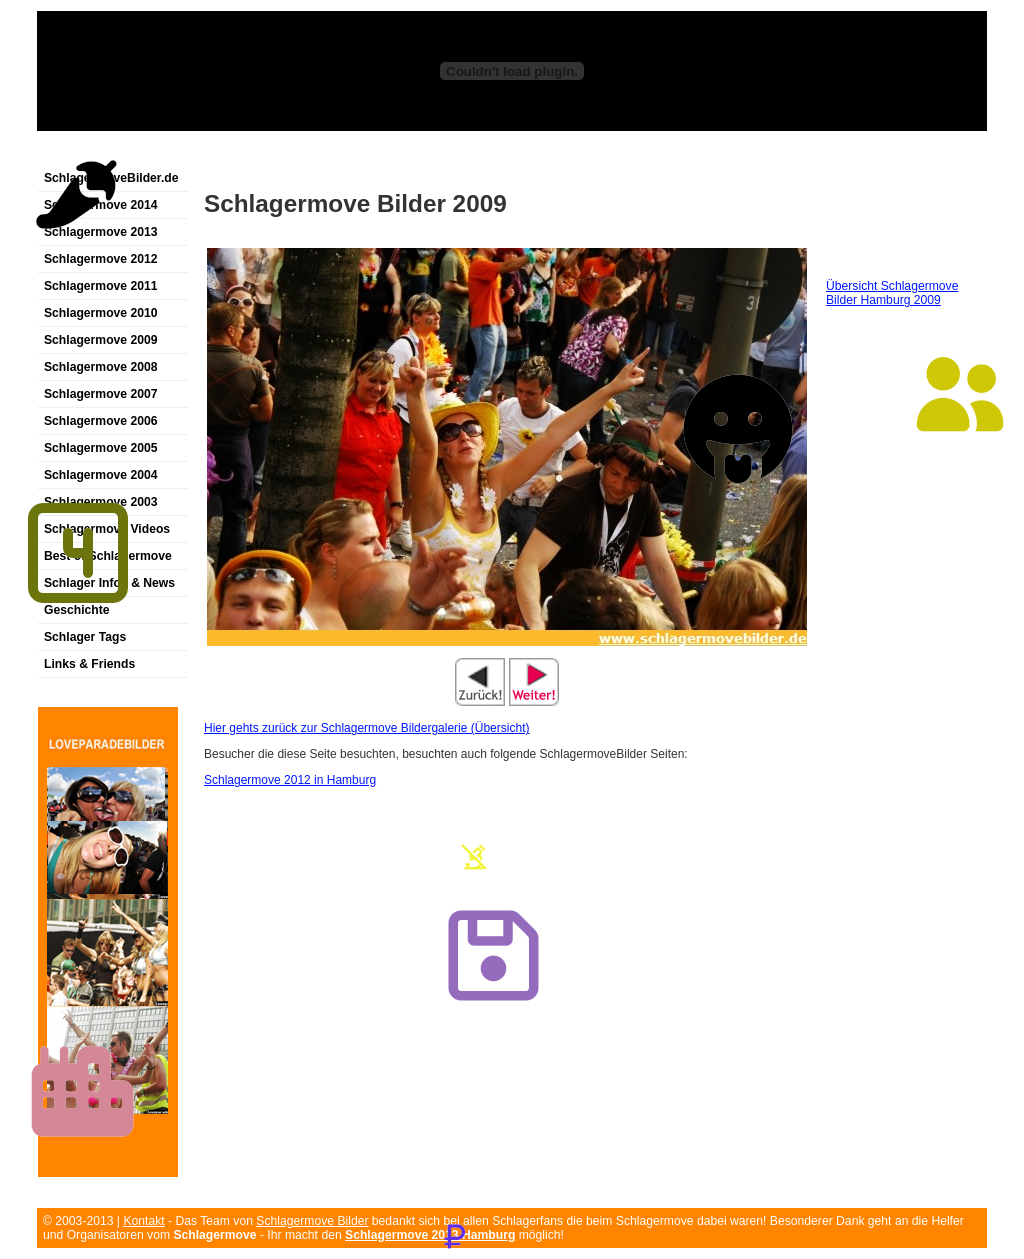 This screenshot has width=1024, height=1259. Describe the element at coordinates (455, 1236) in the screenshot. I see `indicates russian ruble currency` at that location.